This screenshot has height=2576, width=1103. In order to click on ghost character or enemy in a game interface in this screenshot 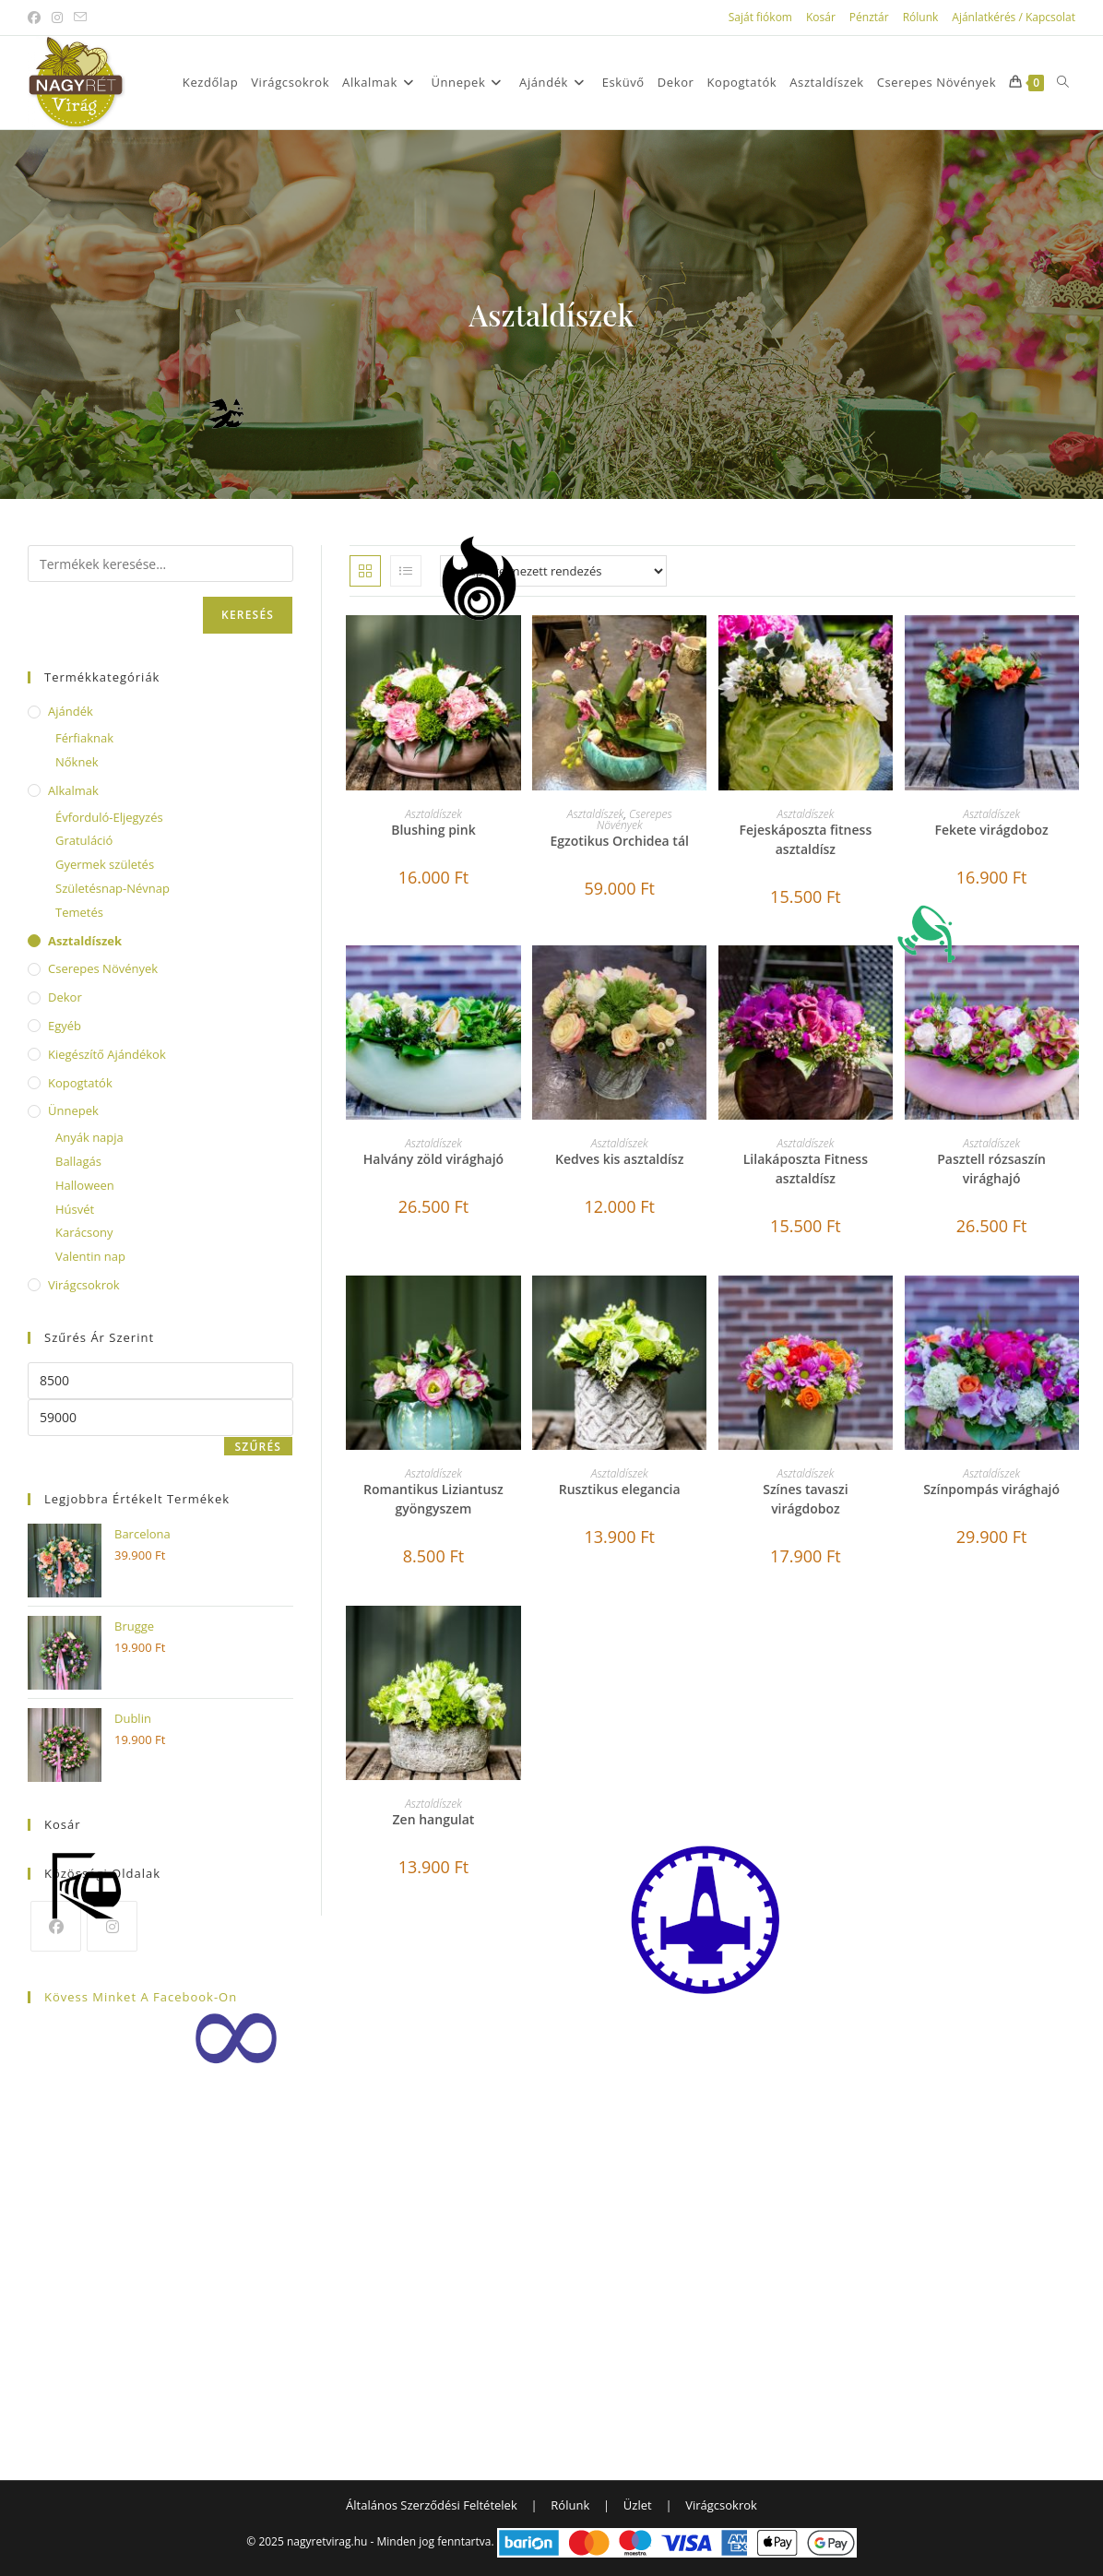, I will do `click(225, 413)`.